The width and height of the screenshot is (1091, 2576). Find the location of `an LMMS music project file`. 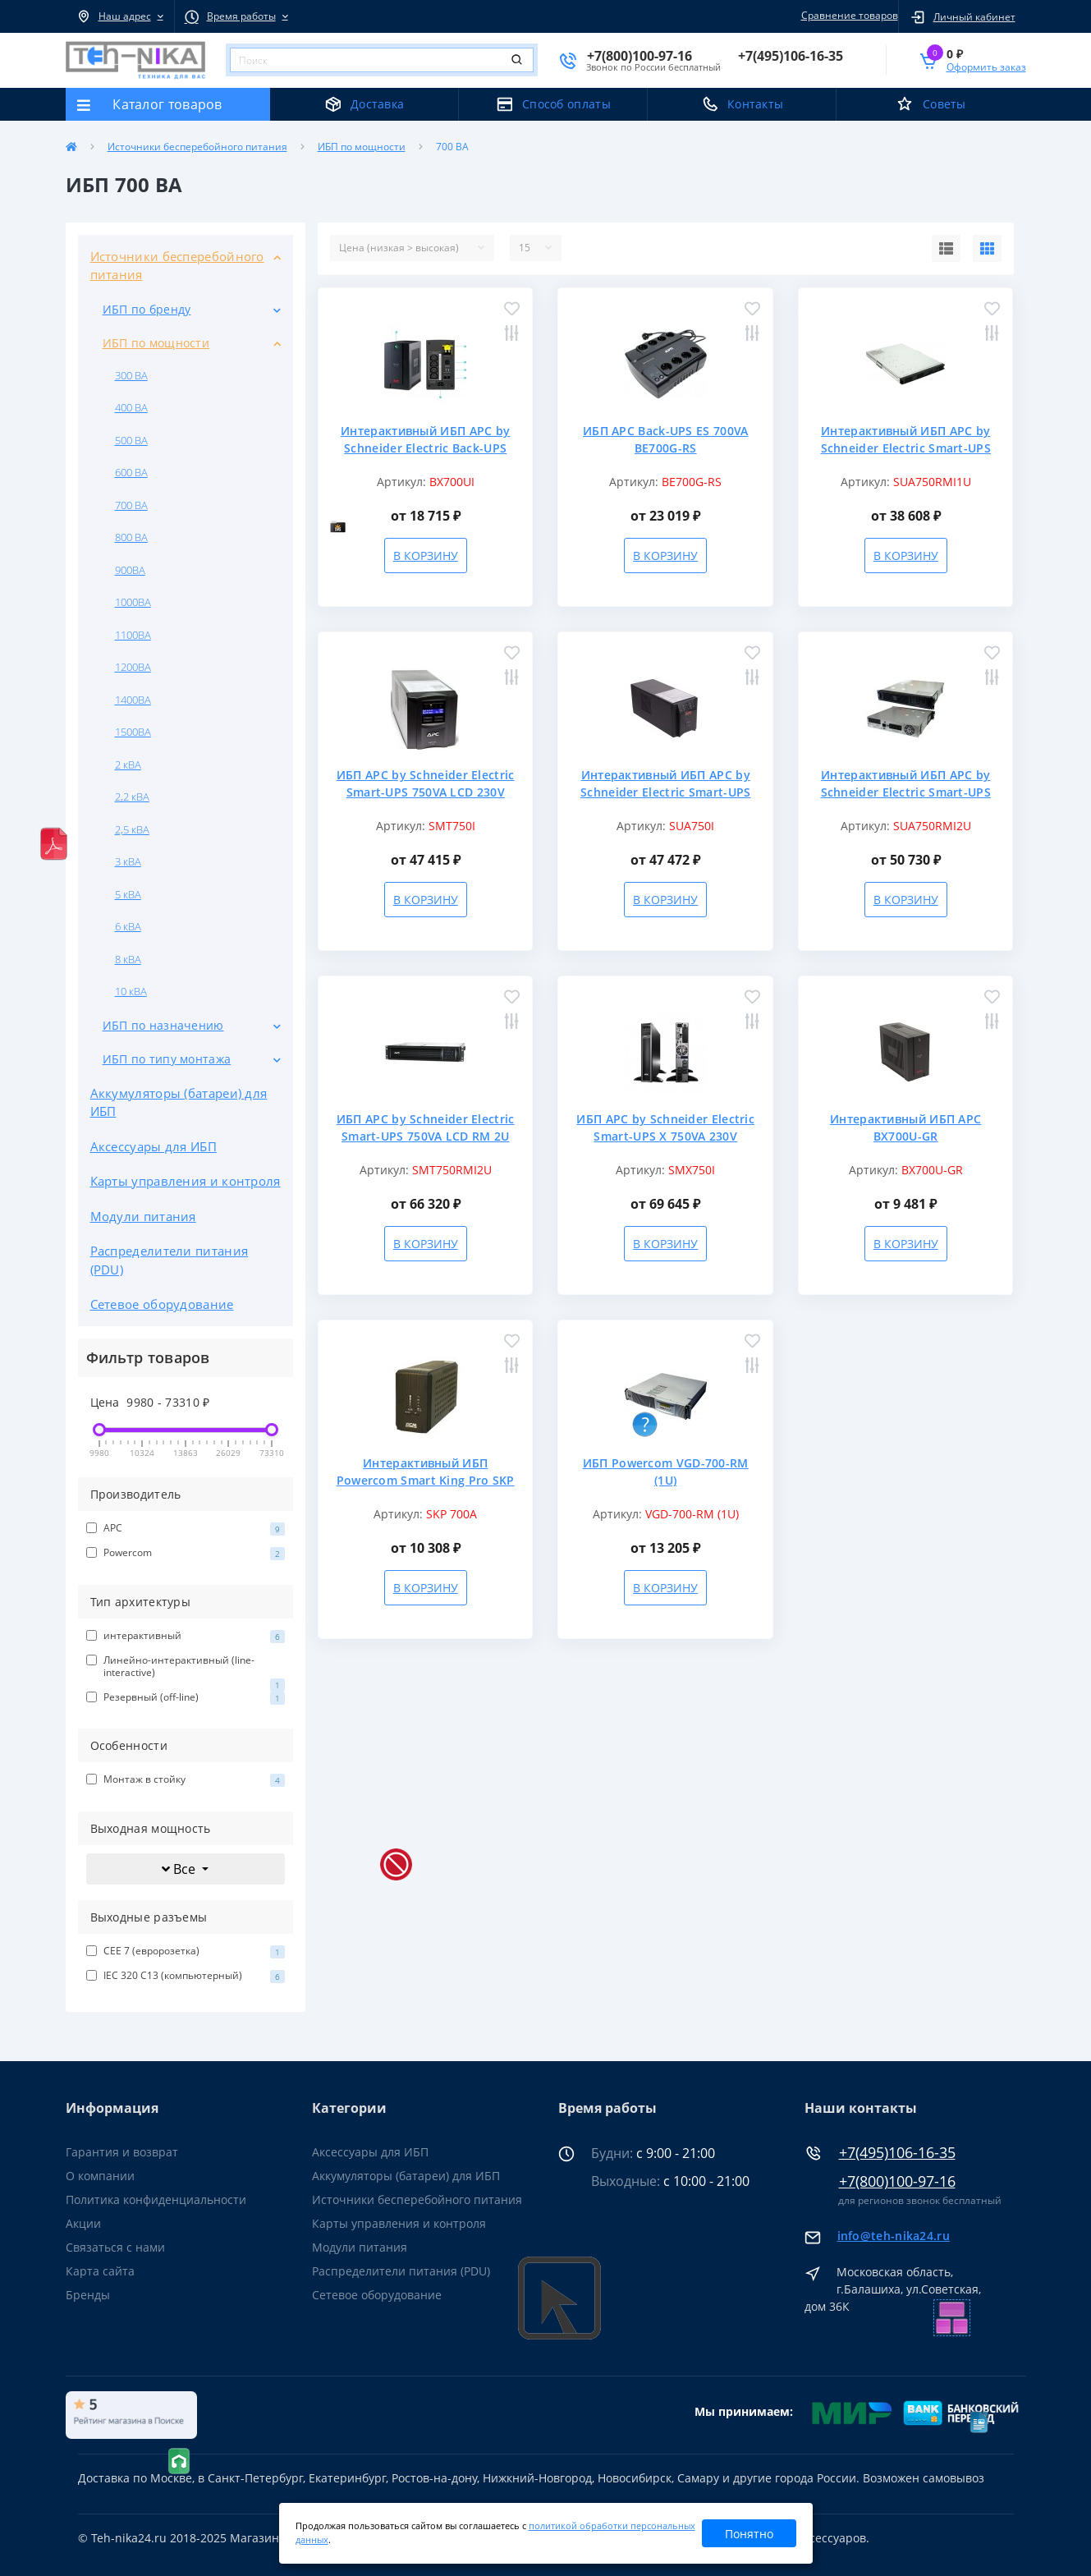

an LMMS music project file is located at coordinates (179, 2461).